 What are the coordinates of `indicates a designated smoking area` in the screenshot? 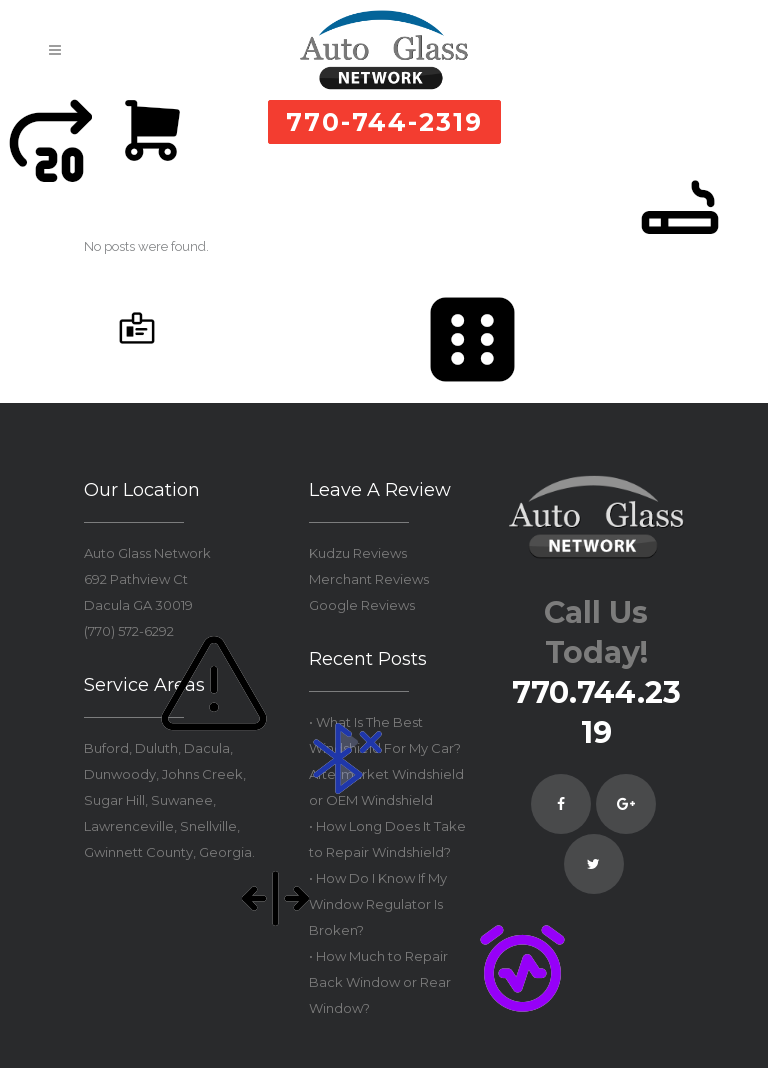 It's located at (680, 211).